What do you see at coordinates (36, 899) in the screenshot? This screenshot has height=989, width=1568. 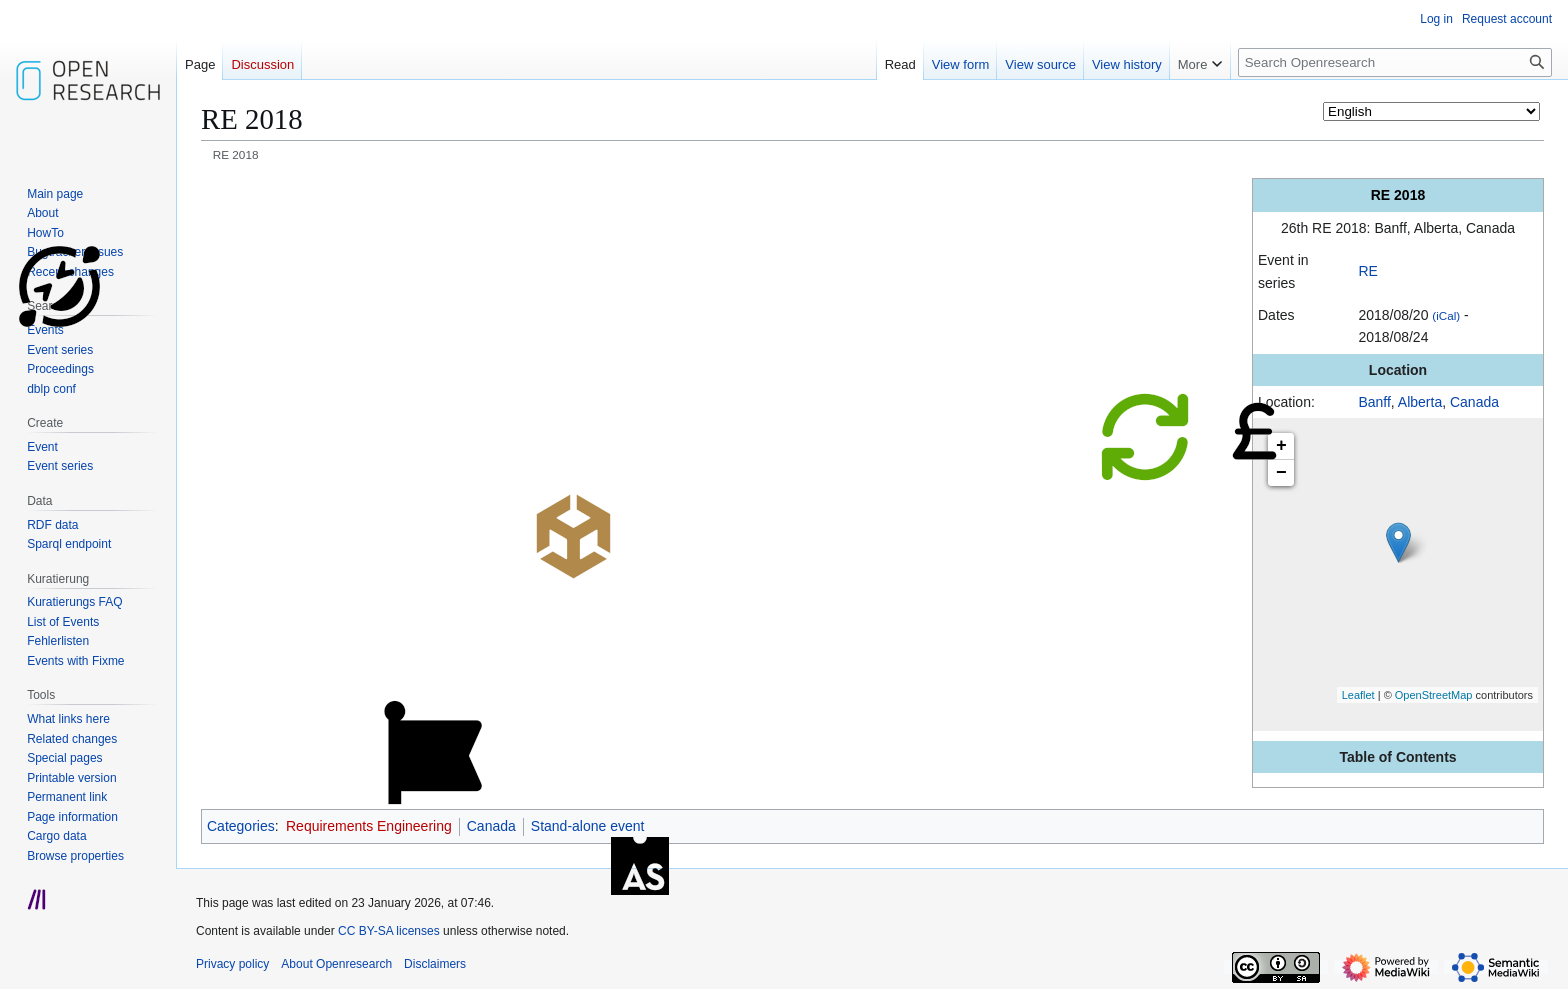 I see `indicates a stack of leaning books or documents` at bounding box center [36, 899].